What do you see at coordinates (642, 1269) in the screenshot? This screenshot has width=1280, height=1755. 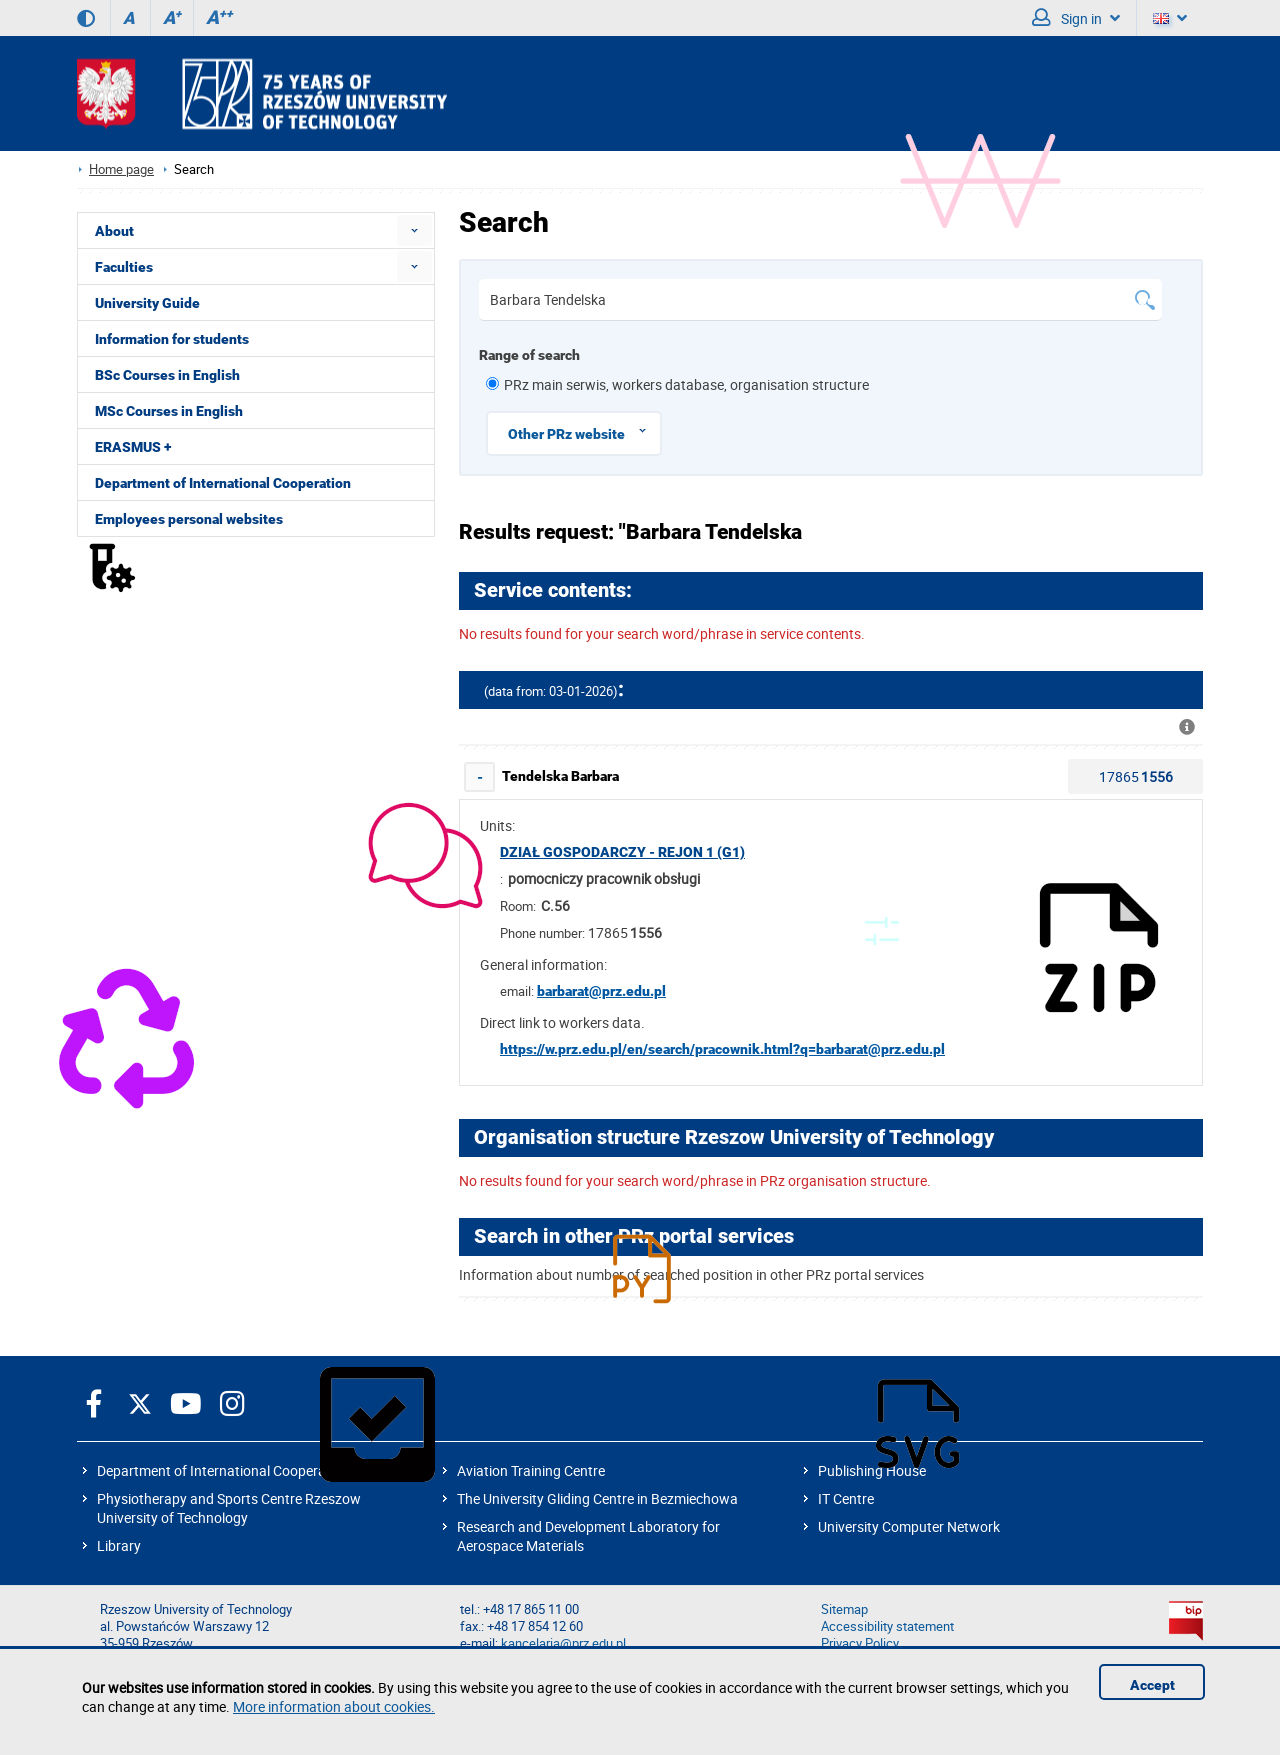 I see `python script file` at bounding box center [642, 1269].